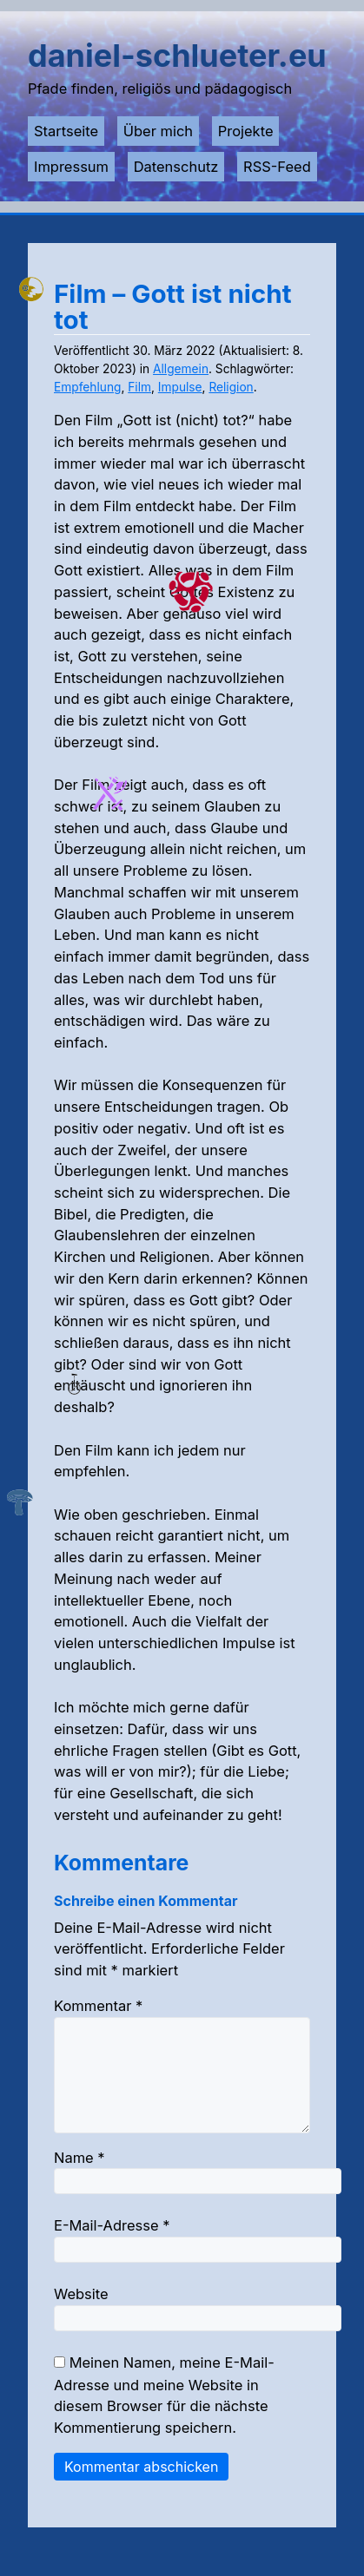 This screenshot has width=364, height=2576. What do you see at coordinates (109, 793) in the screenshot?
I see `access combat or battle features` at bounding box center [109, 793].